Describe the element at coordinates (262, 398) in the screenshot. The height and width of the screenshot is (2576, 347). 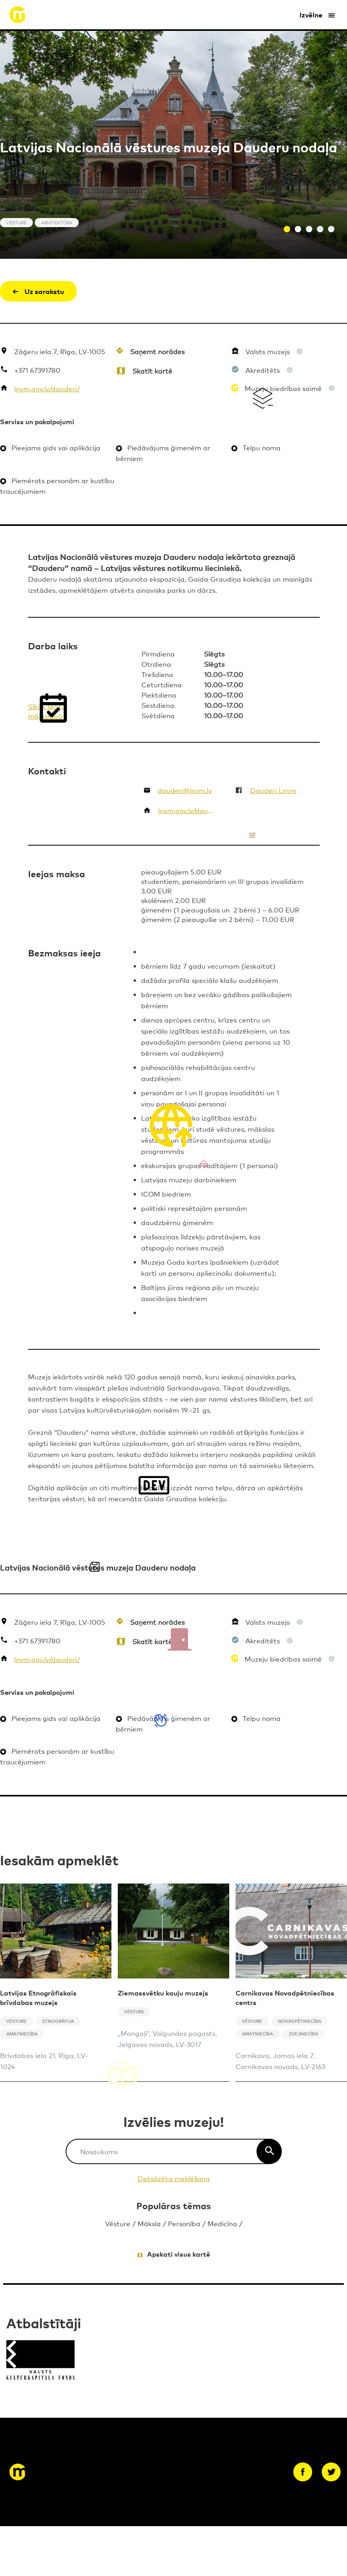
I see `remove a layer from the stack` at that location.